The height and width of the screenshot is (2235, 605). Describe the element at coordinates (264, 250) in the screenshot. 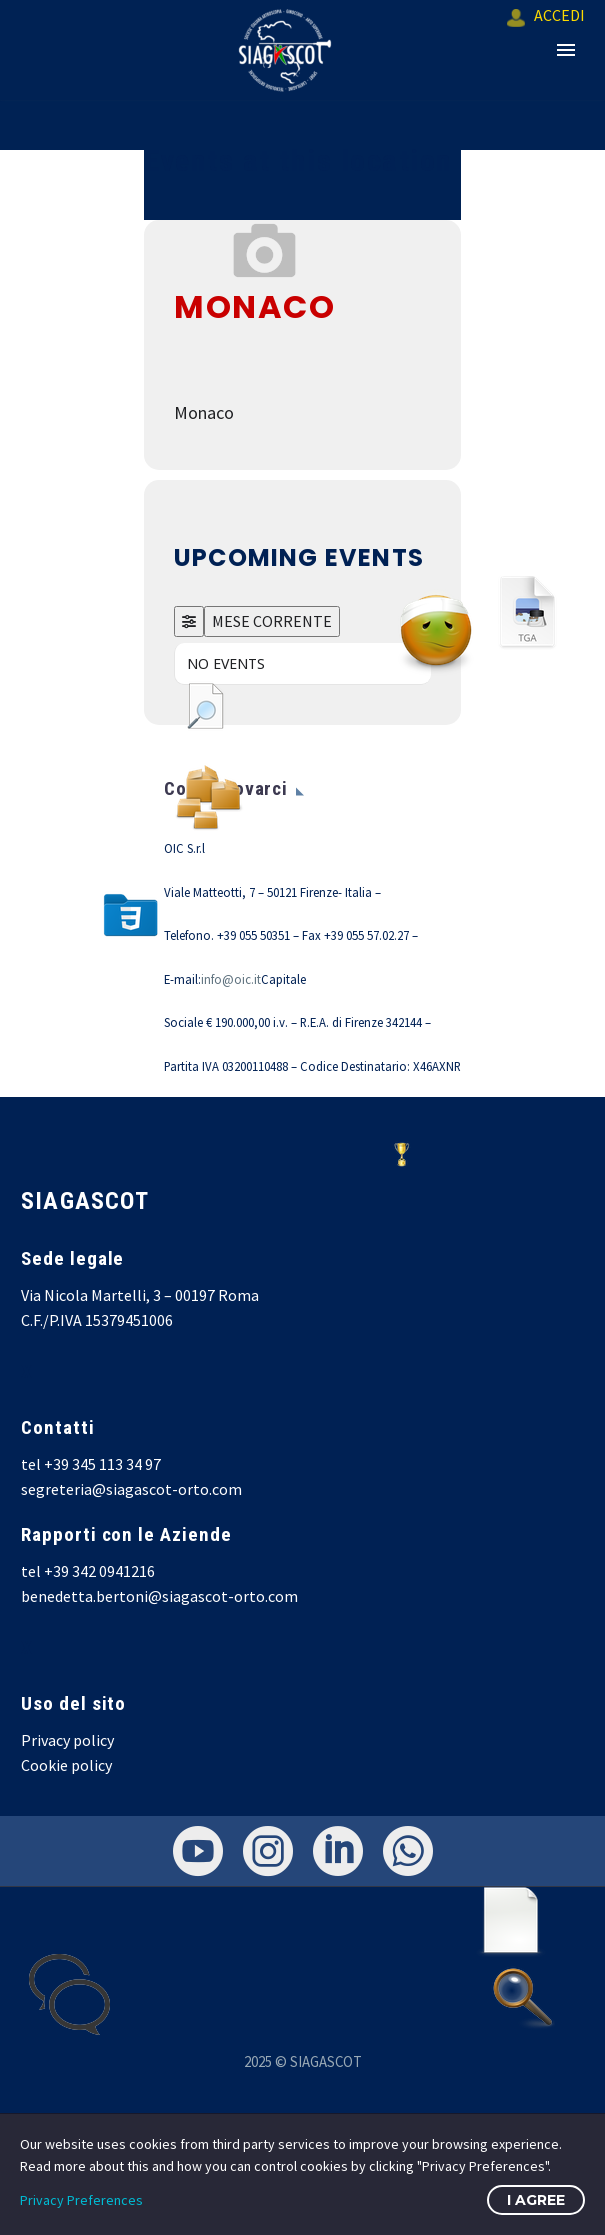

I see `open camera to take a photo` at that location.